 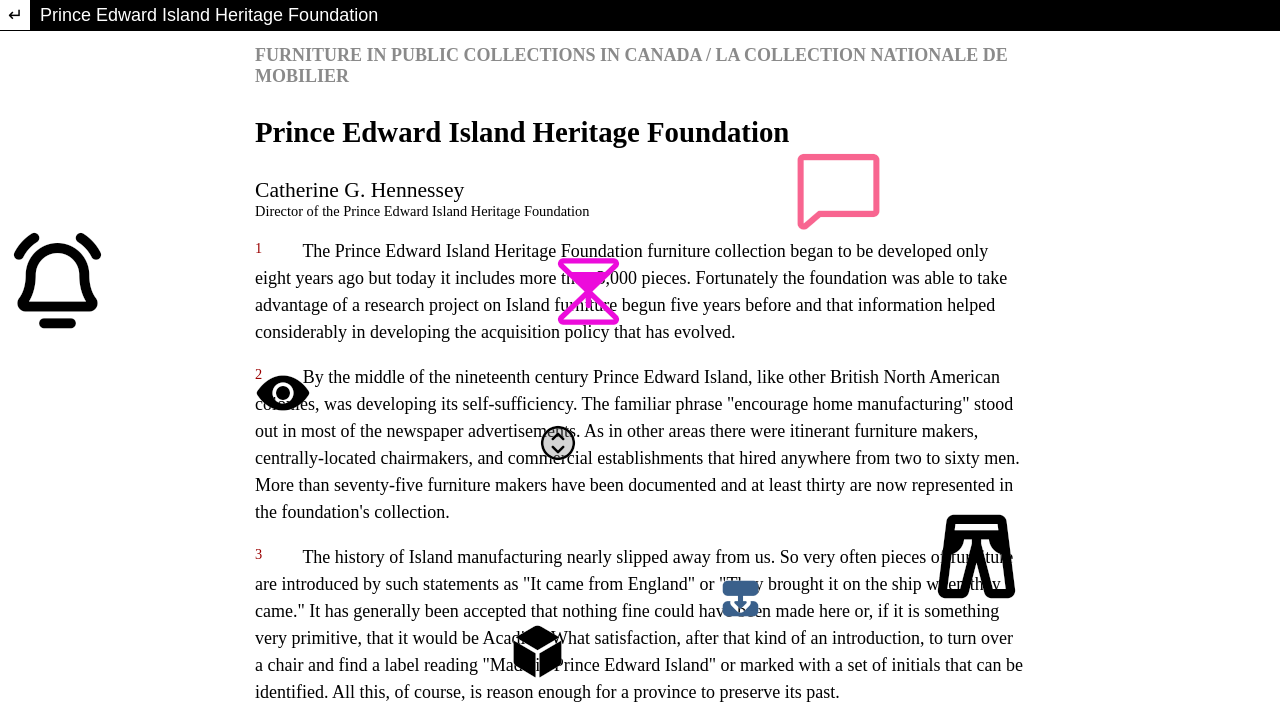 I want to click on open chat or messaging, so click(x=838, y=185).